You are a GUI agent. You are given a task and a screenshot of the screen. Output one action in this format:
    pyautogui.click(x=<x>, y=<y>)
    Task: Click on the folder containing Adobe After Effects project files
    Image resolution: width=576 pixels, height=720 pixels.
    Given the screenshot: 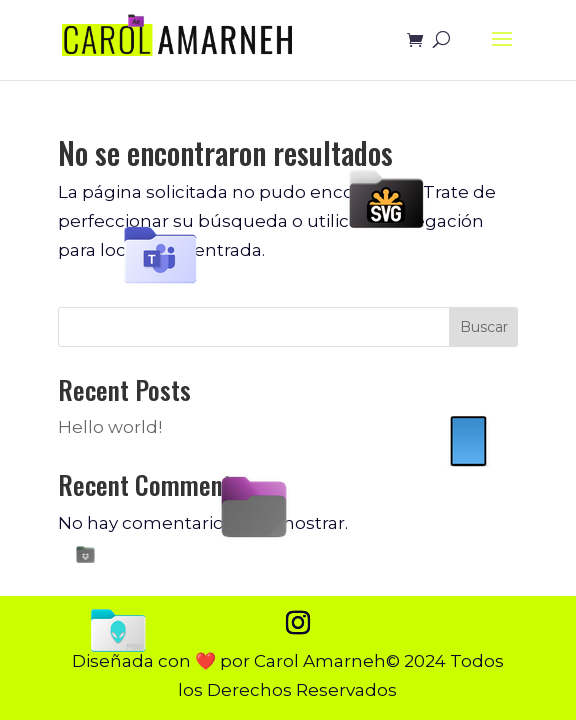 What is the action you would take?
    pyautogui.click(x=136, y=21)
    